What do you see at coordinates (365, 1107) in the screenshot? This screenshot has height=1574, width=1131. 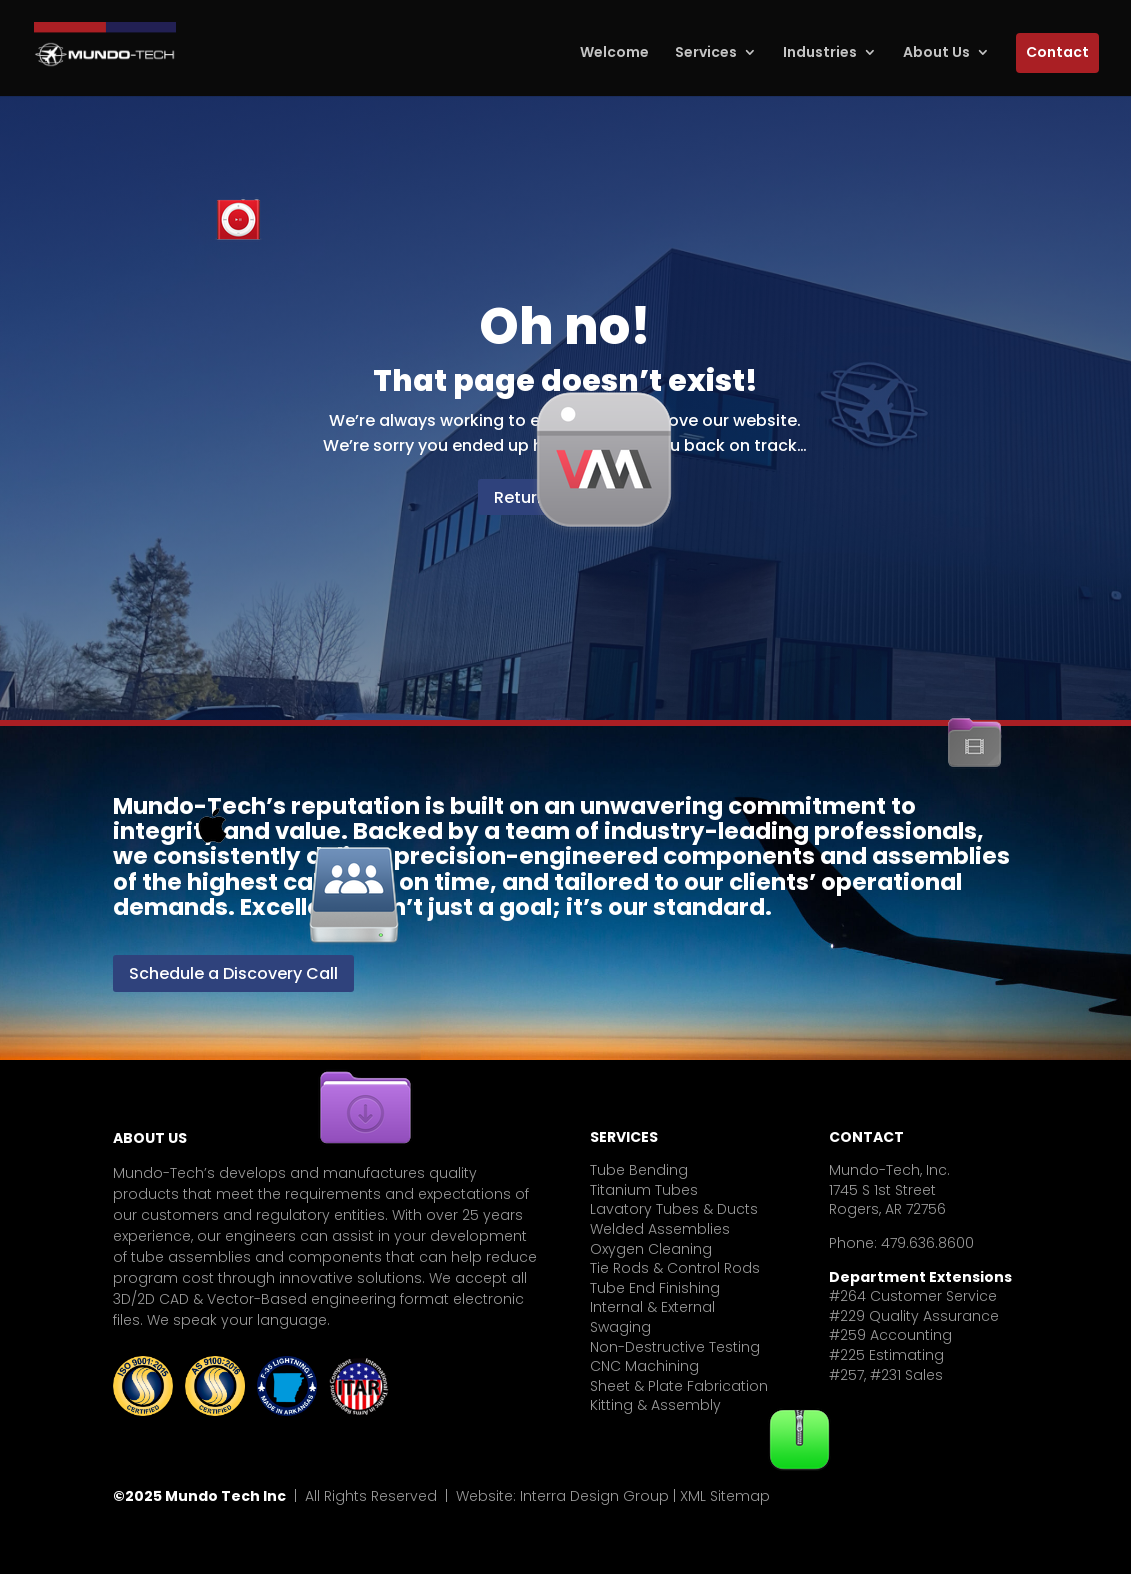 I see `access your downloads folder` at bounding box center [365, 1107].